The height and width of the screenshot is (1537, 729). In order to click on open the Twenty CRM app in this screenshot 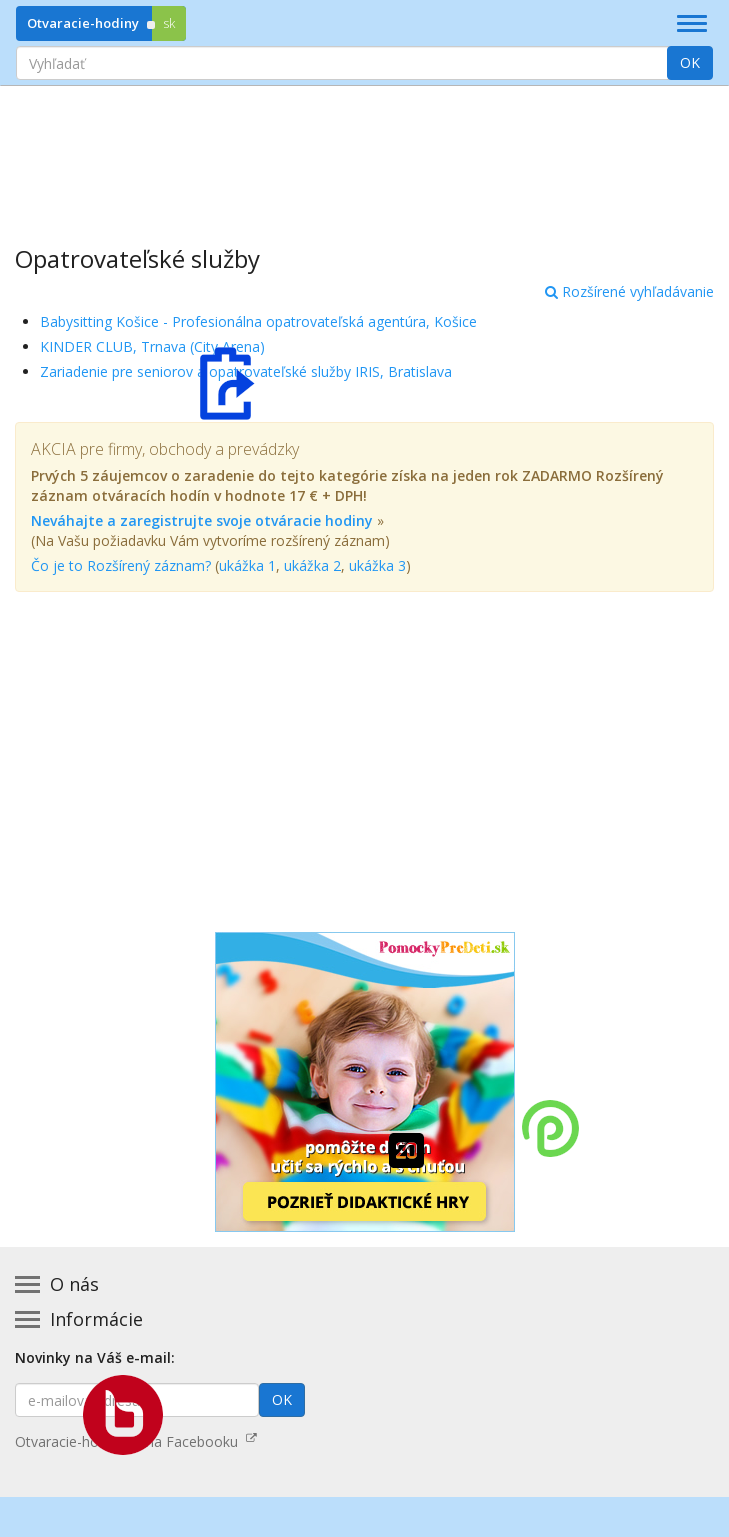, I will do `click(406, 1150)`.